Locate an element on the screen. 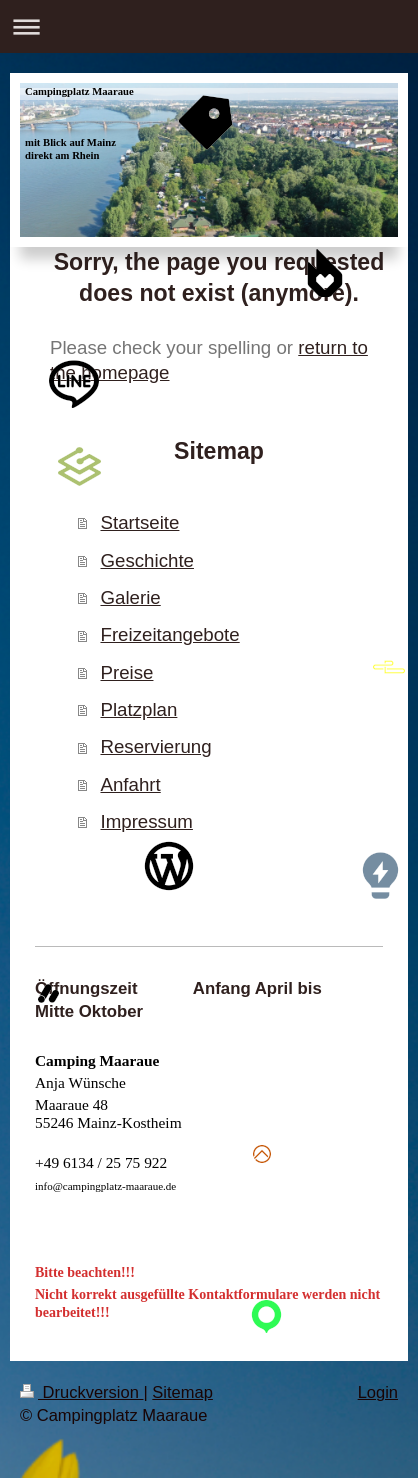 This screenshot has width=418, height=1478. open Traefik Proxy dashboard is located at coordinates (79, 466).